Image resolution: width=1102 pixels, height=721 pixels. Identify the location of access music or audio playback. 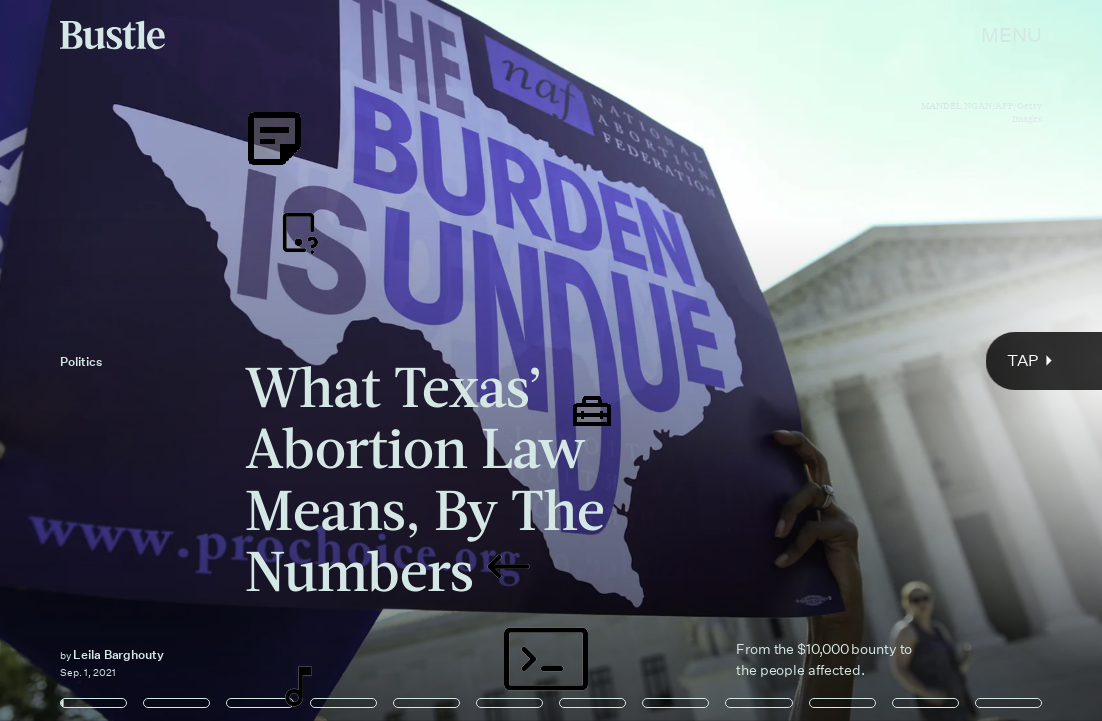
(298, 686).